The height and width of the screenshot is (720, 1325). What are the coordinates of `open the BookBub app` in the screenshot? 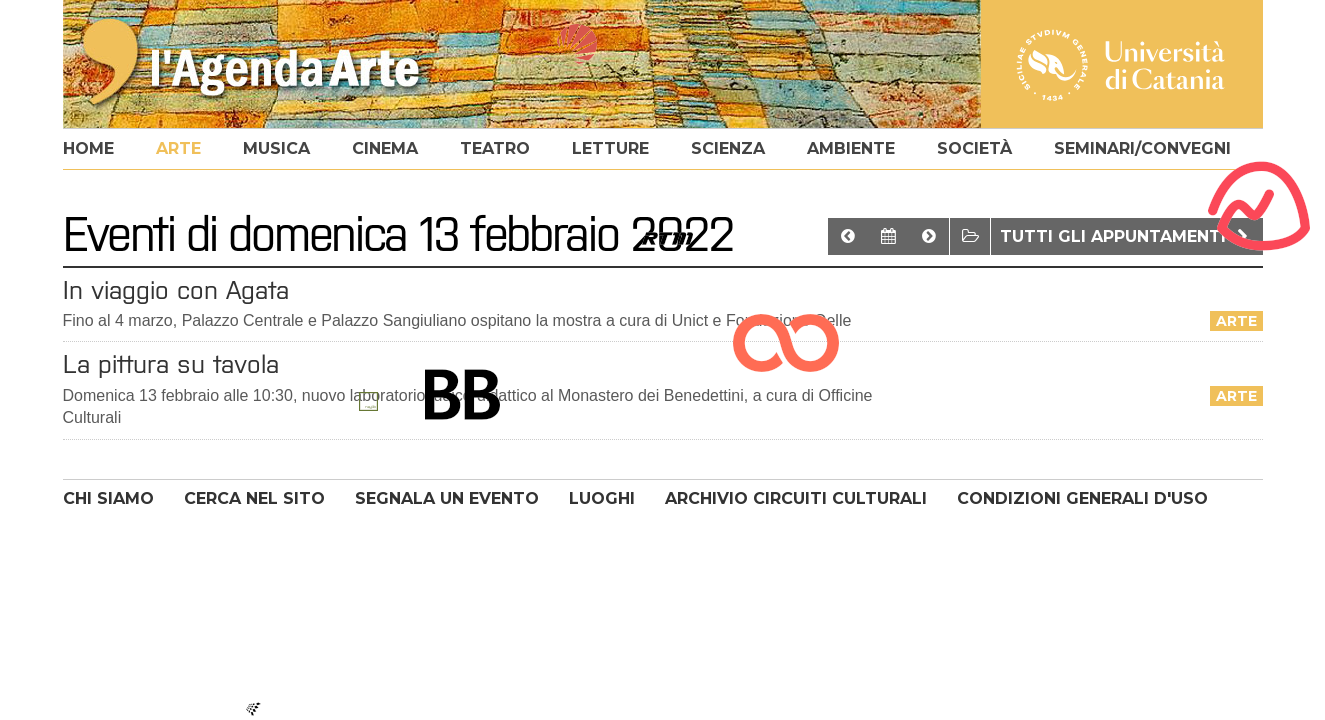 It's located at (462, 394).